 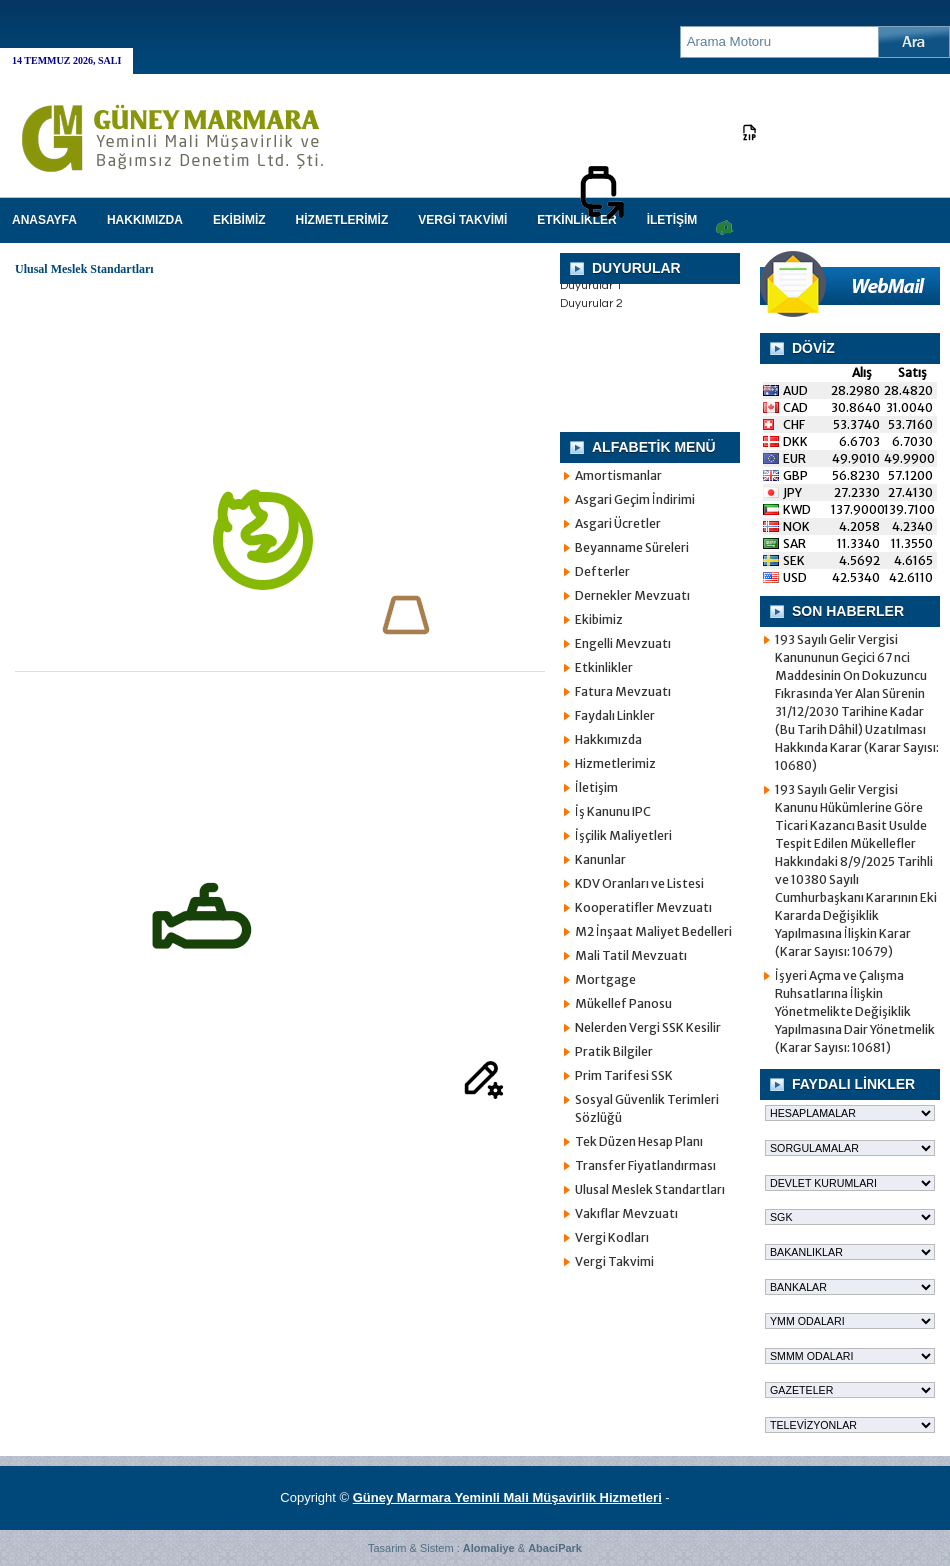 I want to click on share content from your smartwatch, so click(x=598, y=191).